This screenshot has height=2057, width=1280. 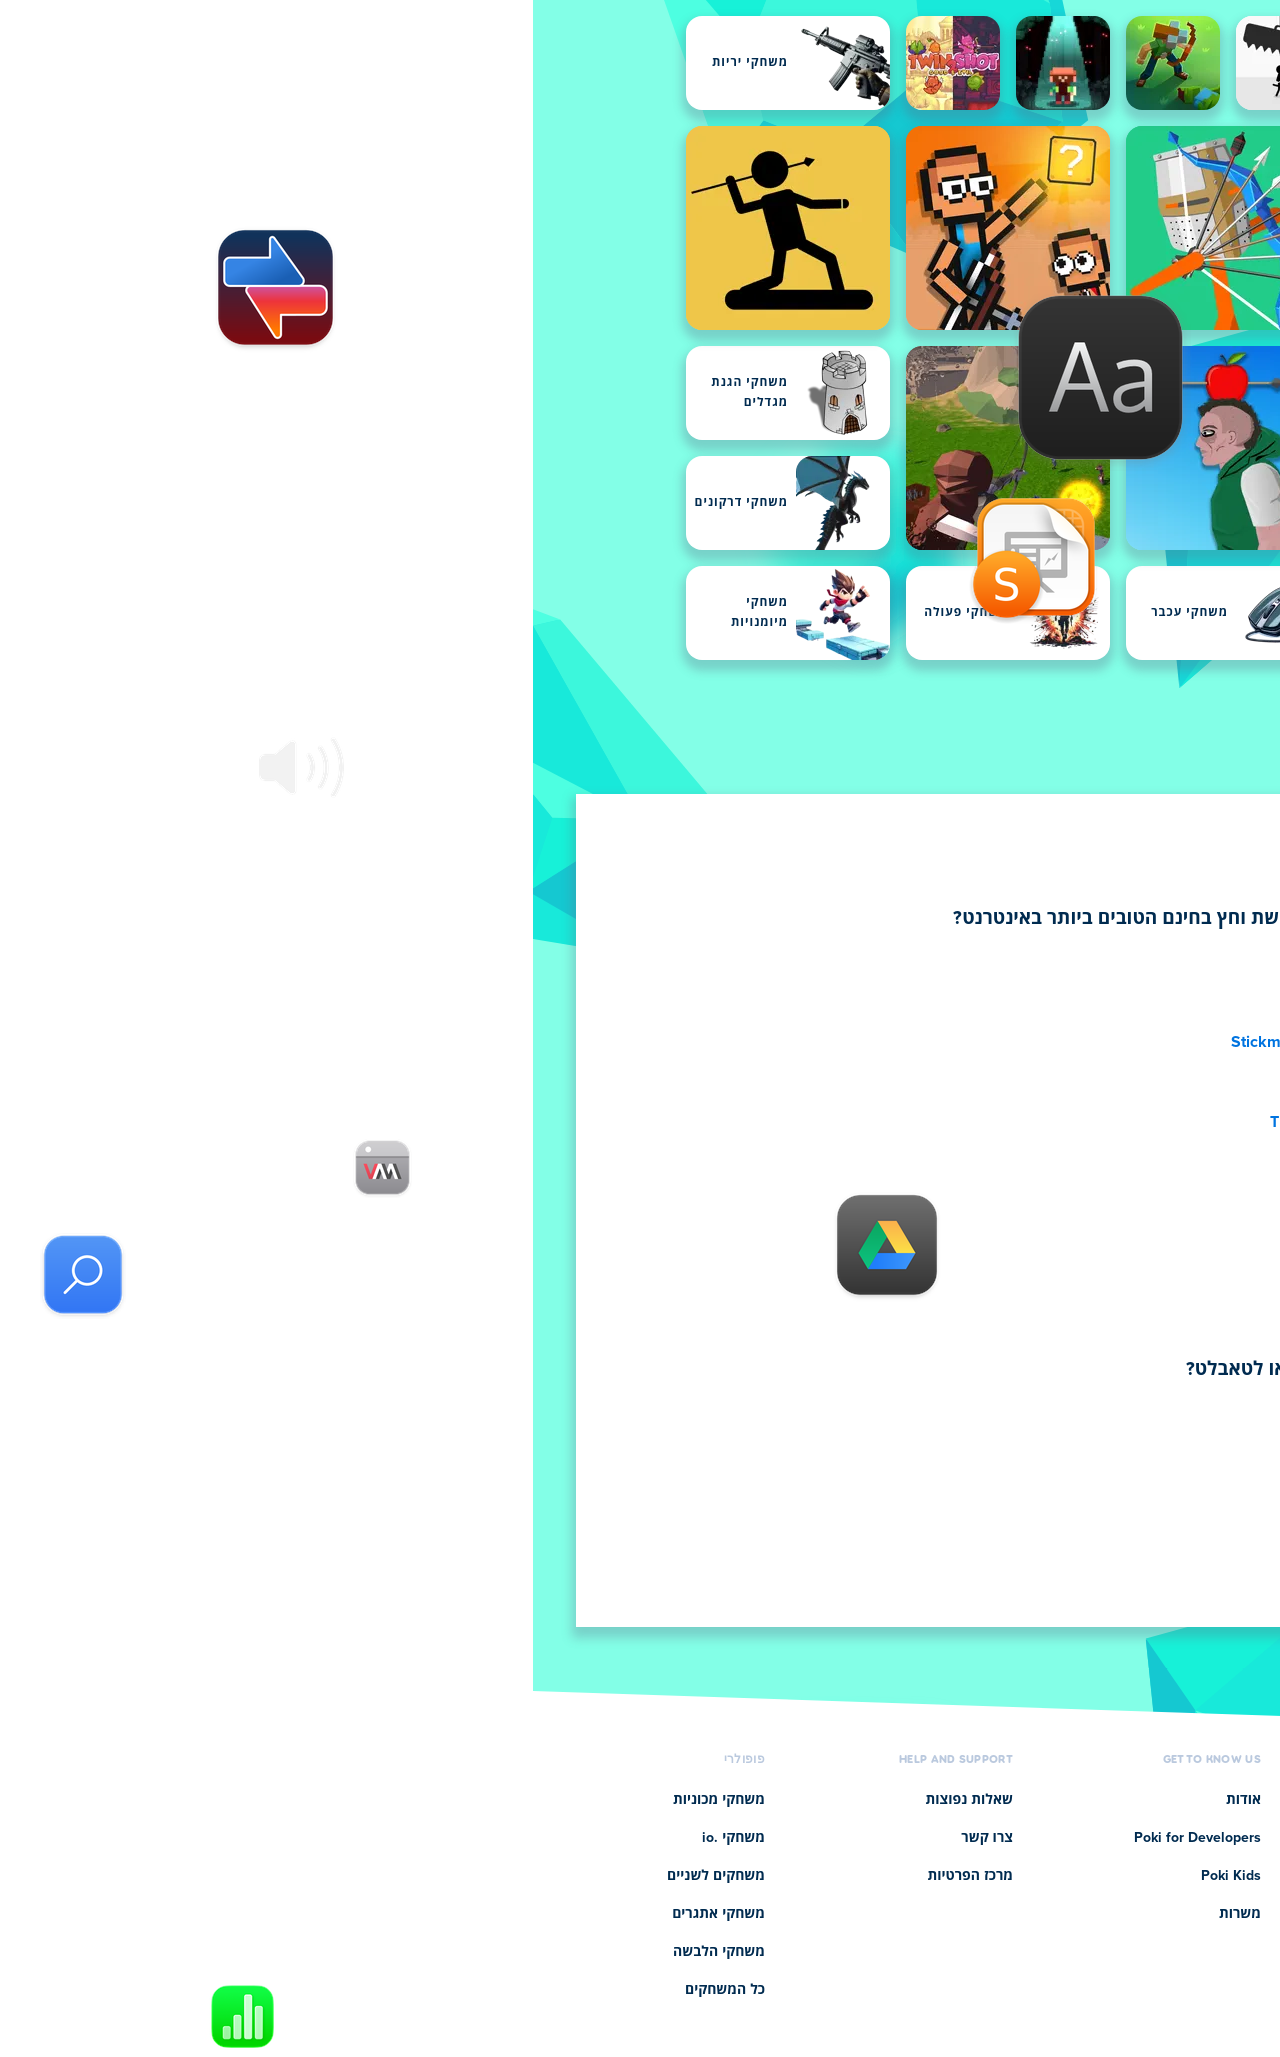 I want to click on open virtual machine preferences, so click(x=382, y=1168).